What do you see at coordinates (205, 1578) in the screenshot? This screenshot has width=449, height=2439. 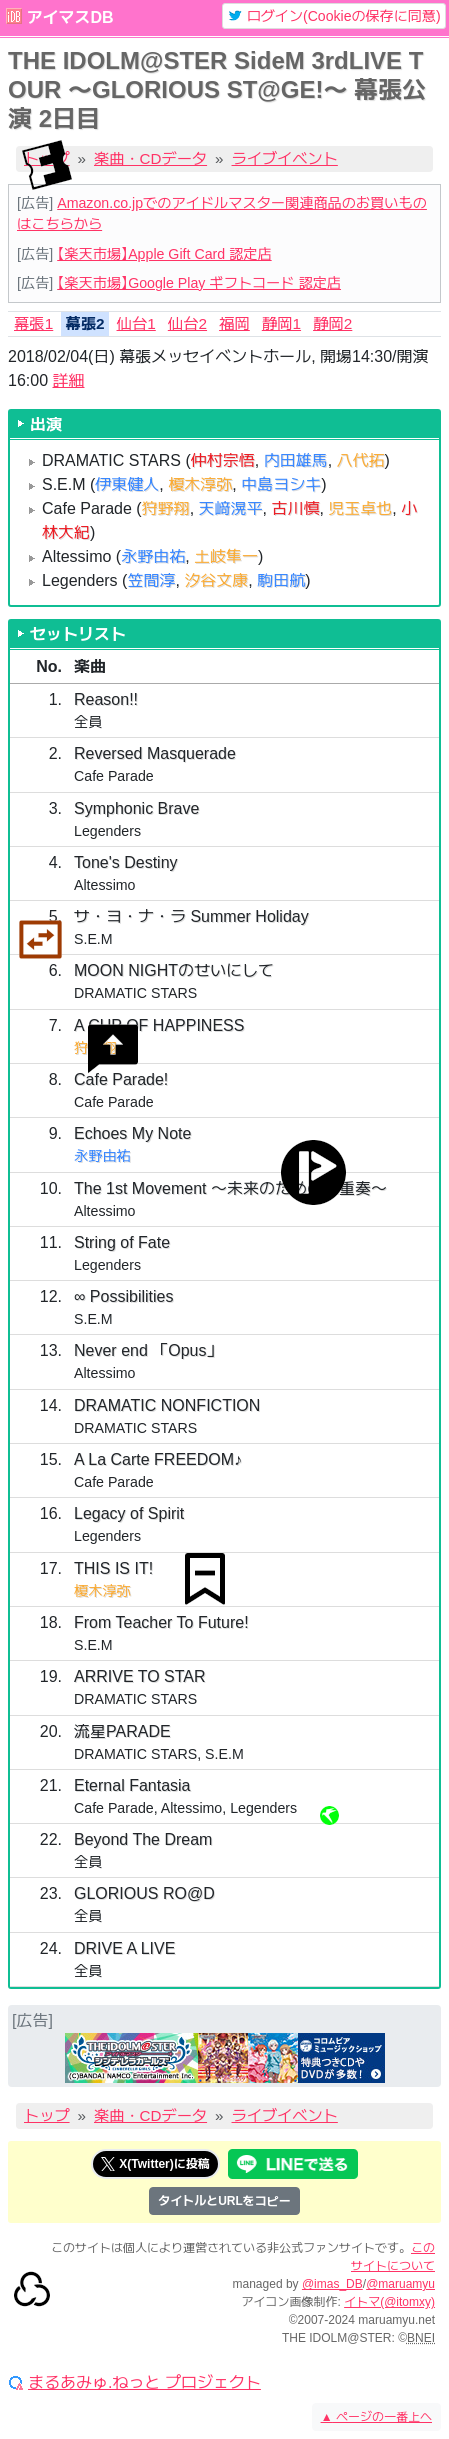 I see `bookmark this item` at bounding box center [205, 1578].